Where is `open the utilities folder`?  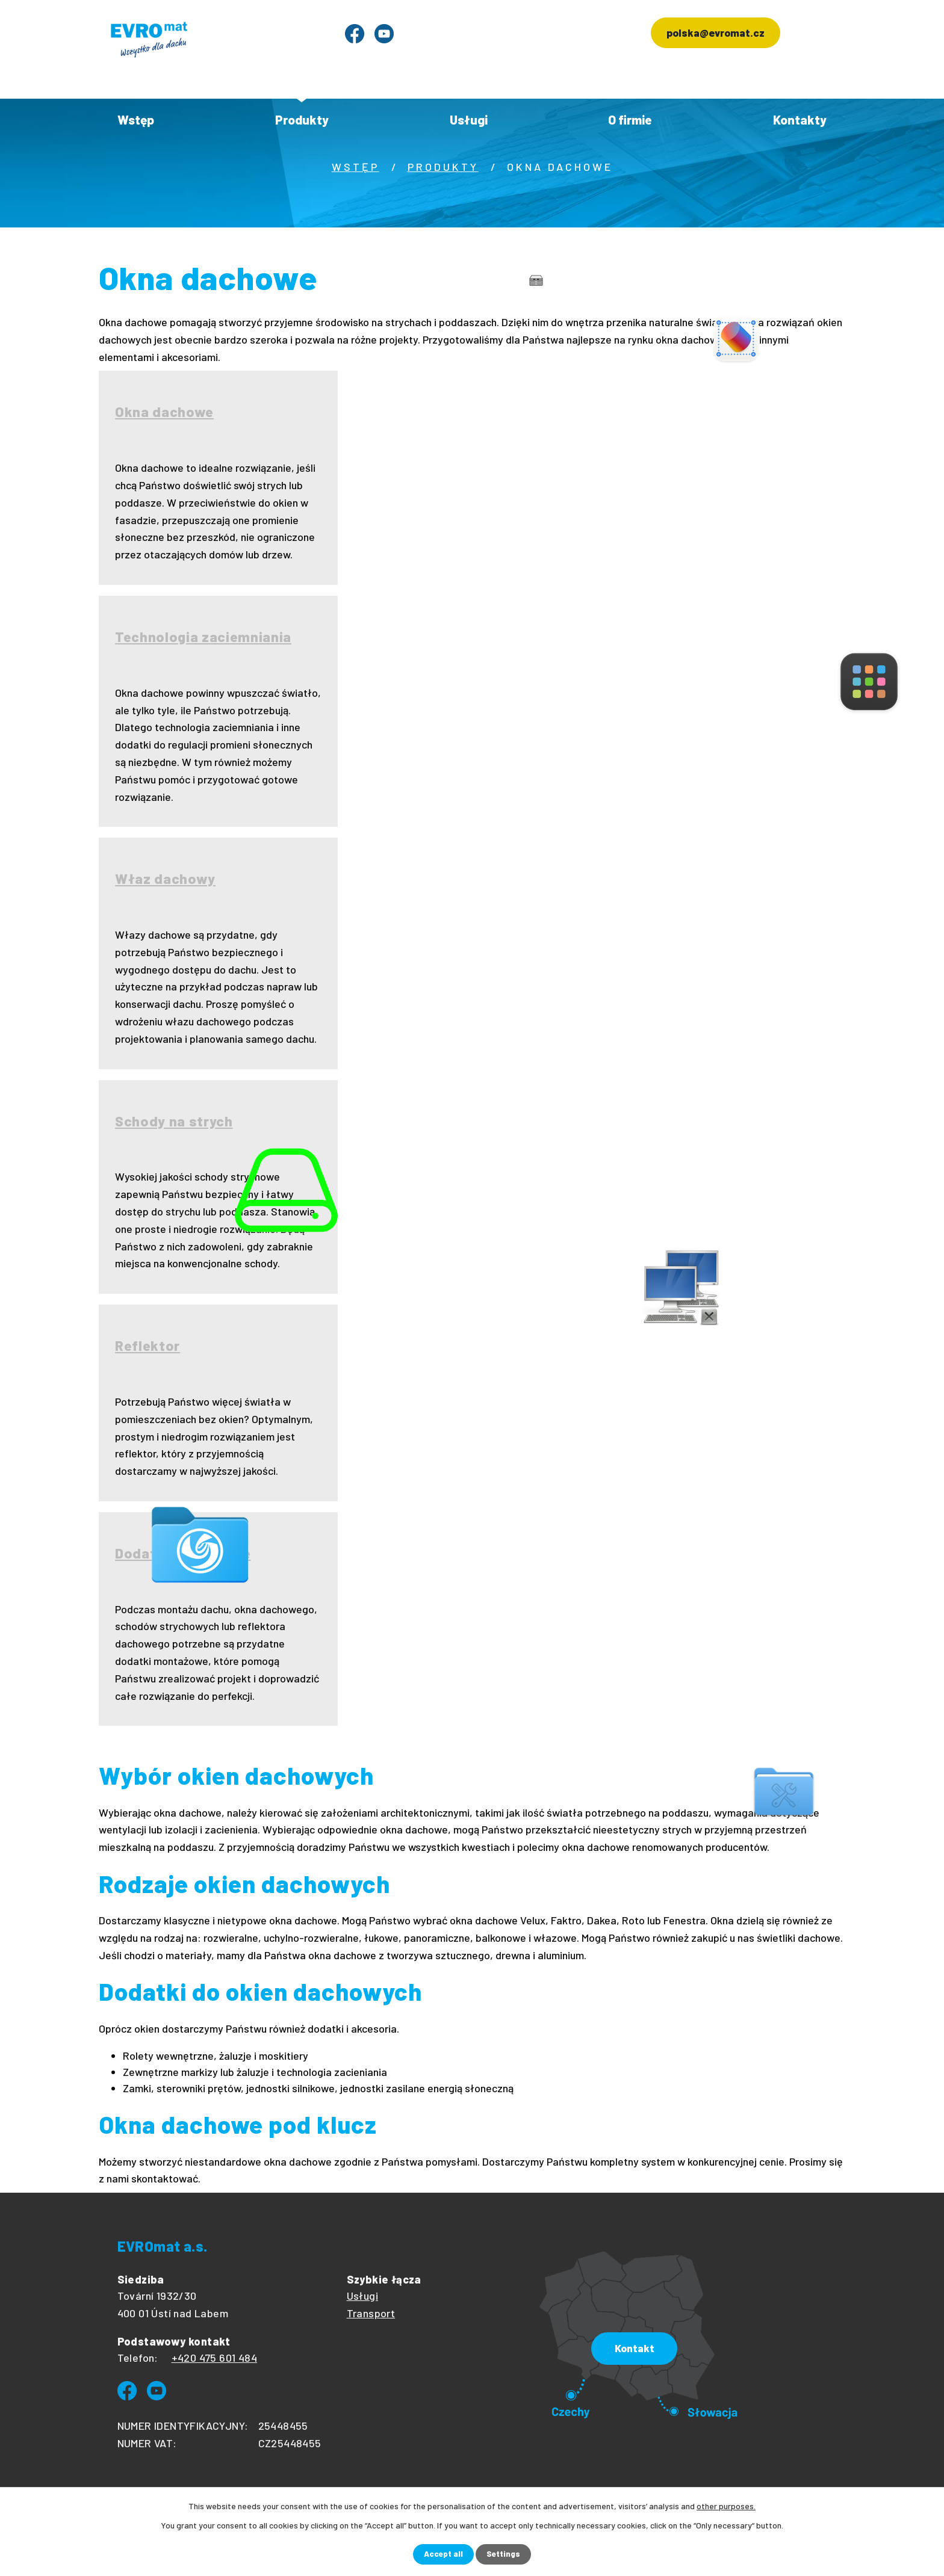 open the utilities folder is located at coordinates (784, 1791).